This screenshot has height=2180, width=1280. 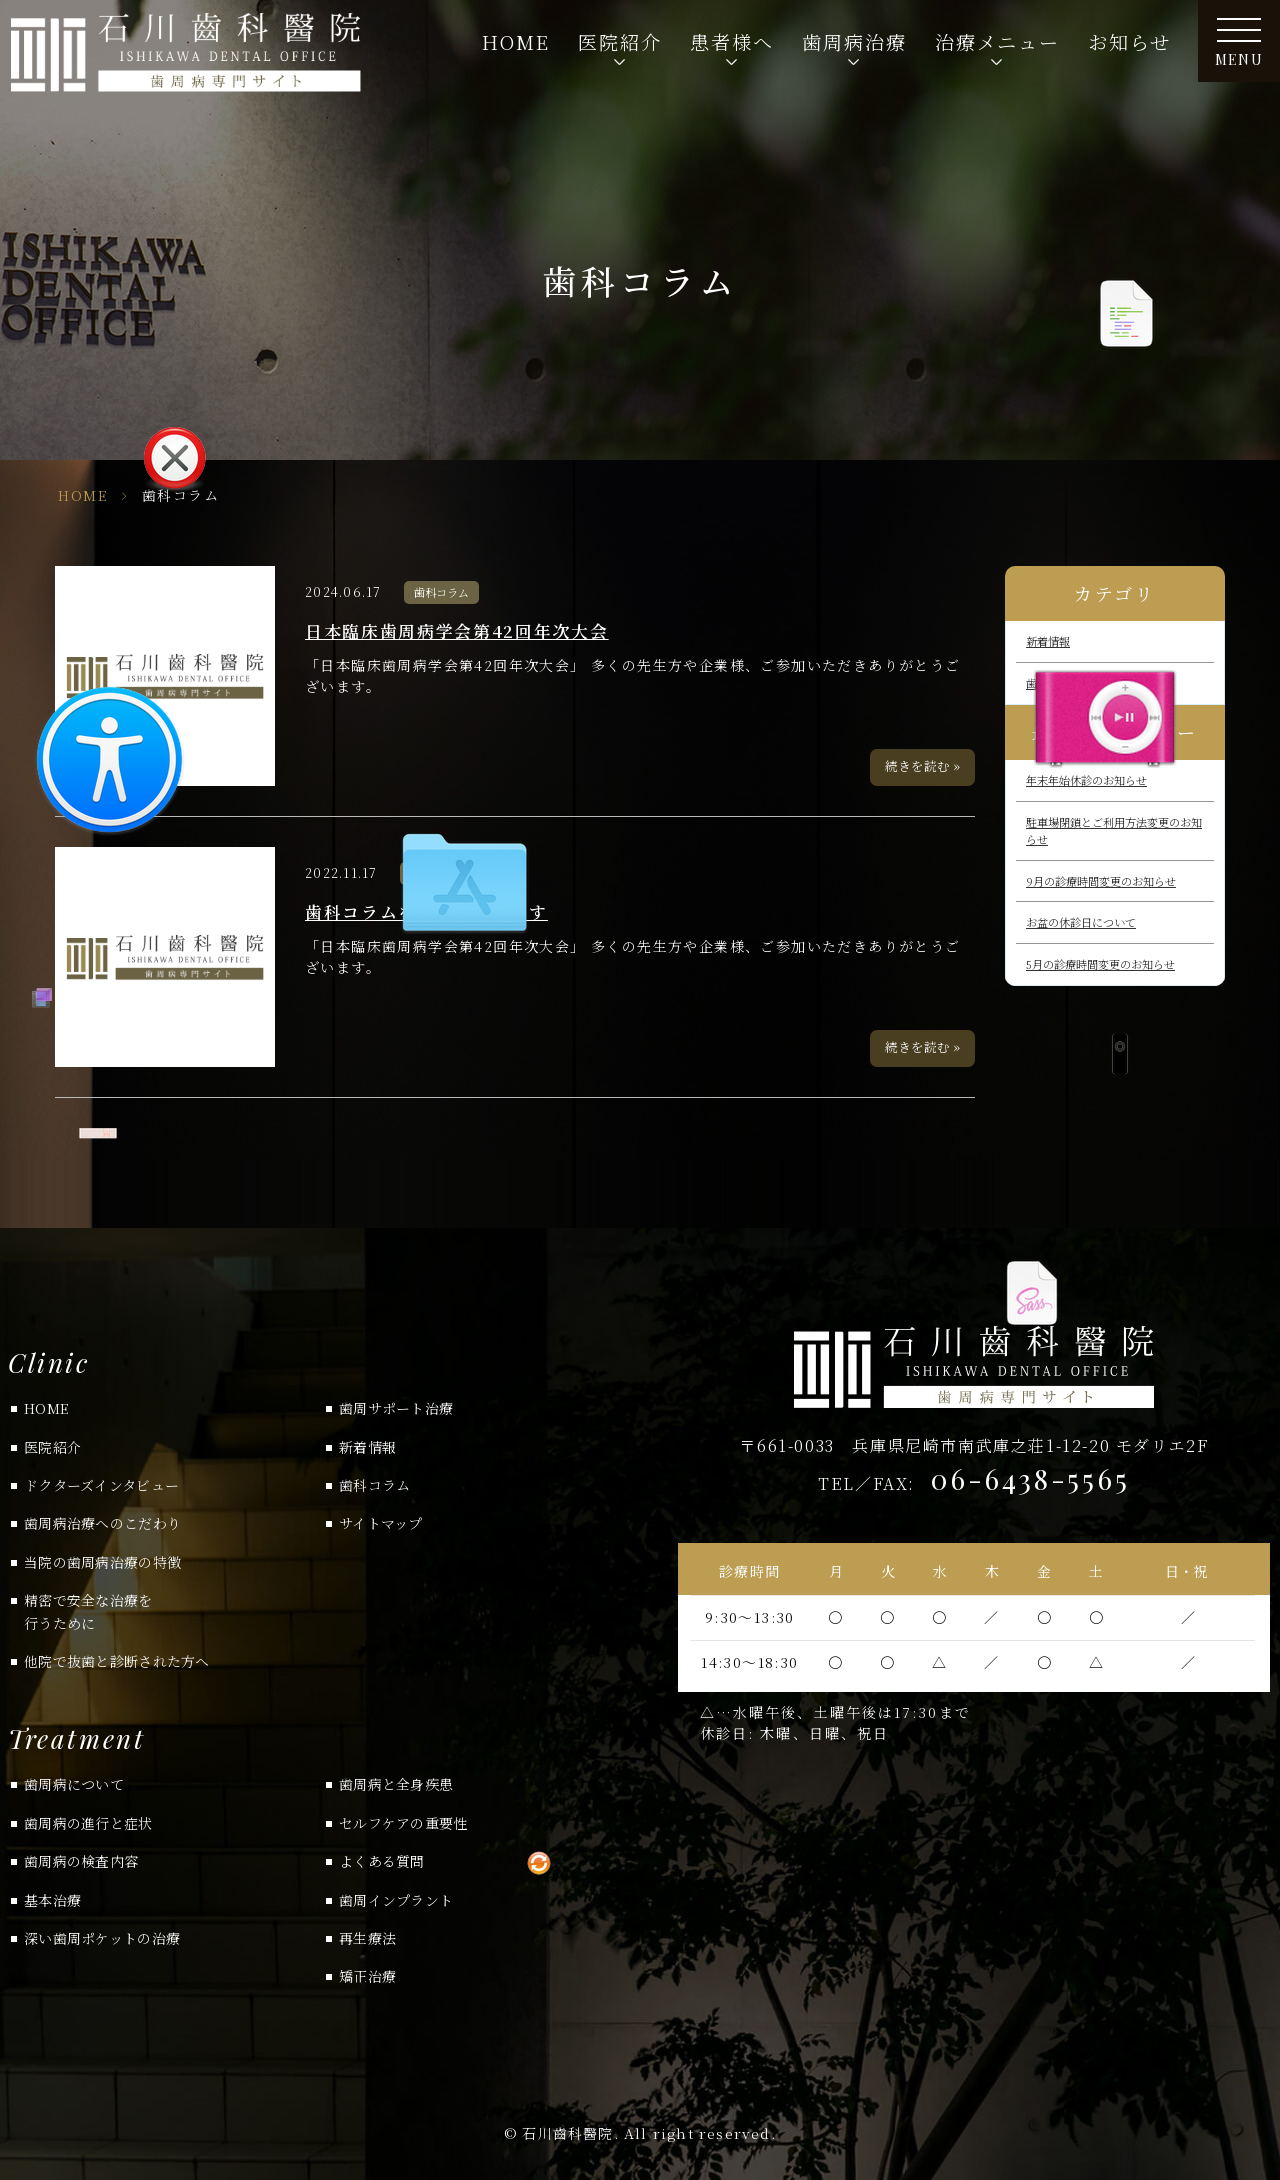 What do you see at coordinates (42, 998) in the screenshot?
I see `apply filters to video clips in iMovie` at bounding box center [42, 998].